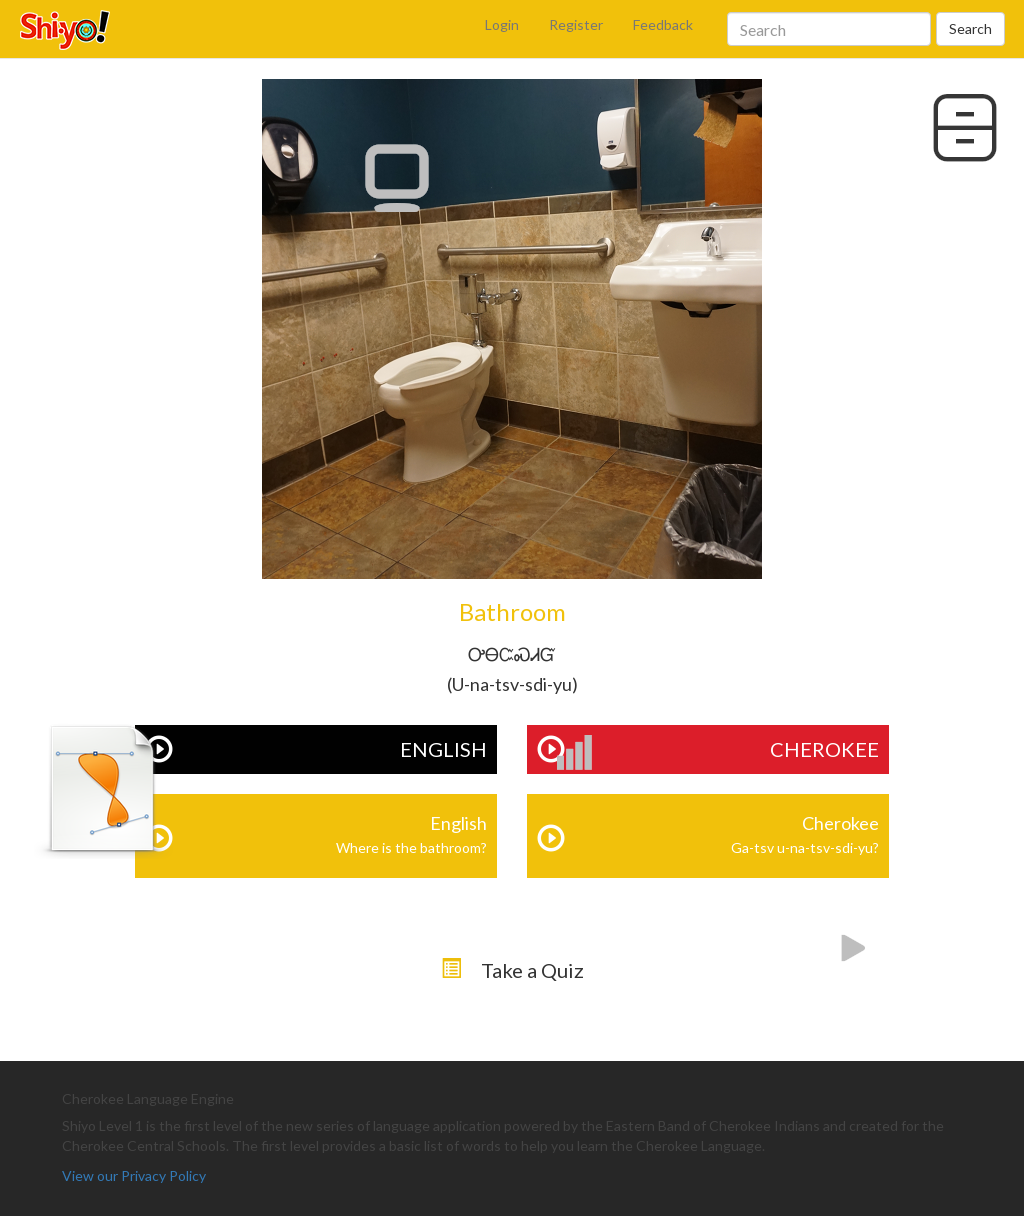 This screenshot has width=1024, height=1216. What do you see at coordinates (852, 948) in the screenshot?
I see `start media playback` at bounding box center [852, 948].